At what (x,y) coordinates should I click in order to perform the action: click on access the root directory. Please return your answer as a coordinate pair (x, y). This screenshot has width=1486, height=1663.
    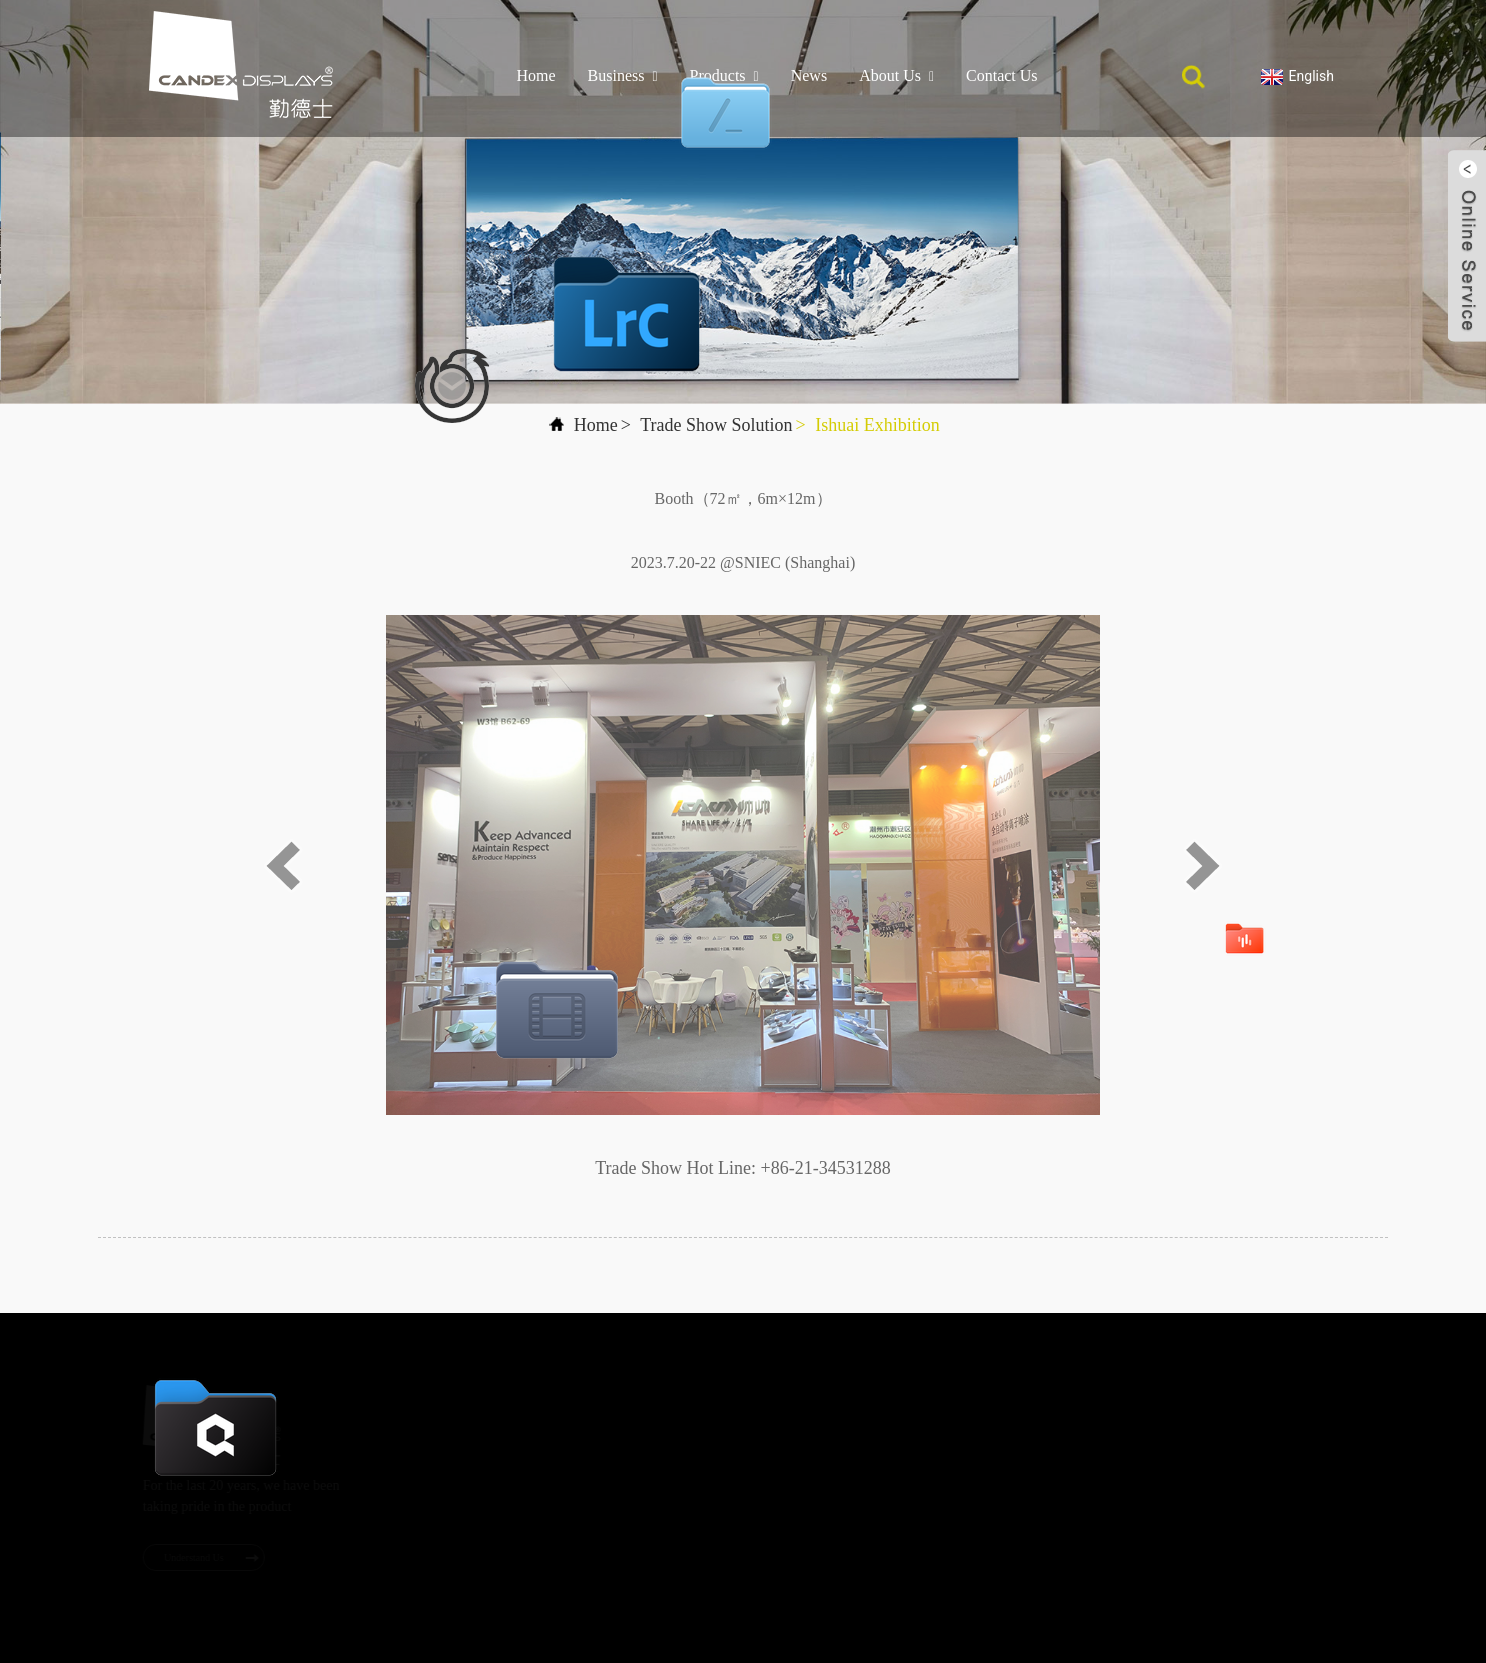
    Looking at the image, I should click on (725, 112).